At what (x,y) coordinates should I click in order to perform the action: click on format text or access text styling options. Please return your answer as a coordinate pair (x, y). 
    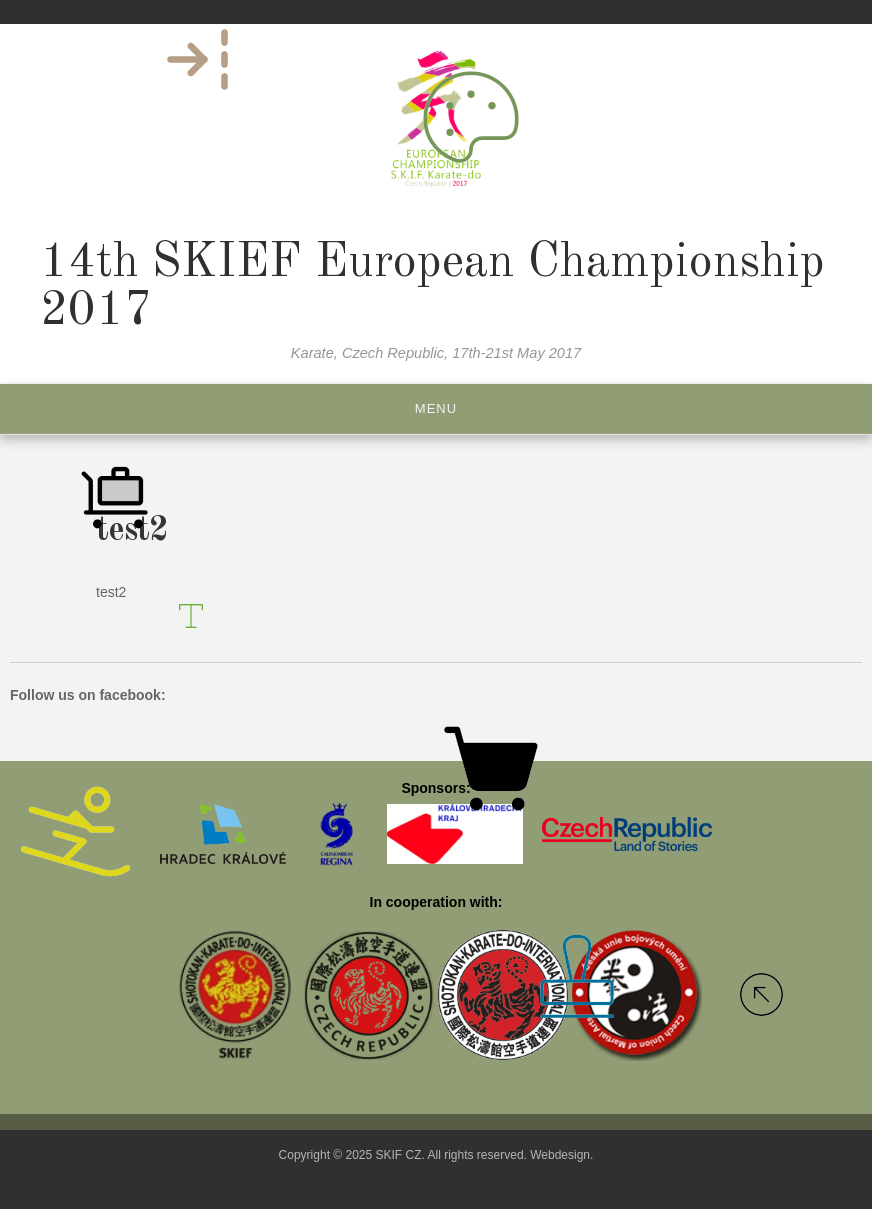
    Looking at the image, I should click on (191, 616).